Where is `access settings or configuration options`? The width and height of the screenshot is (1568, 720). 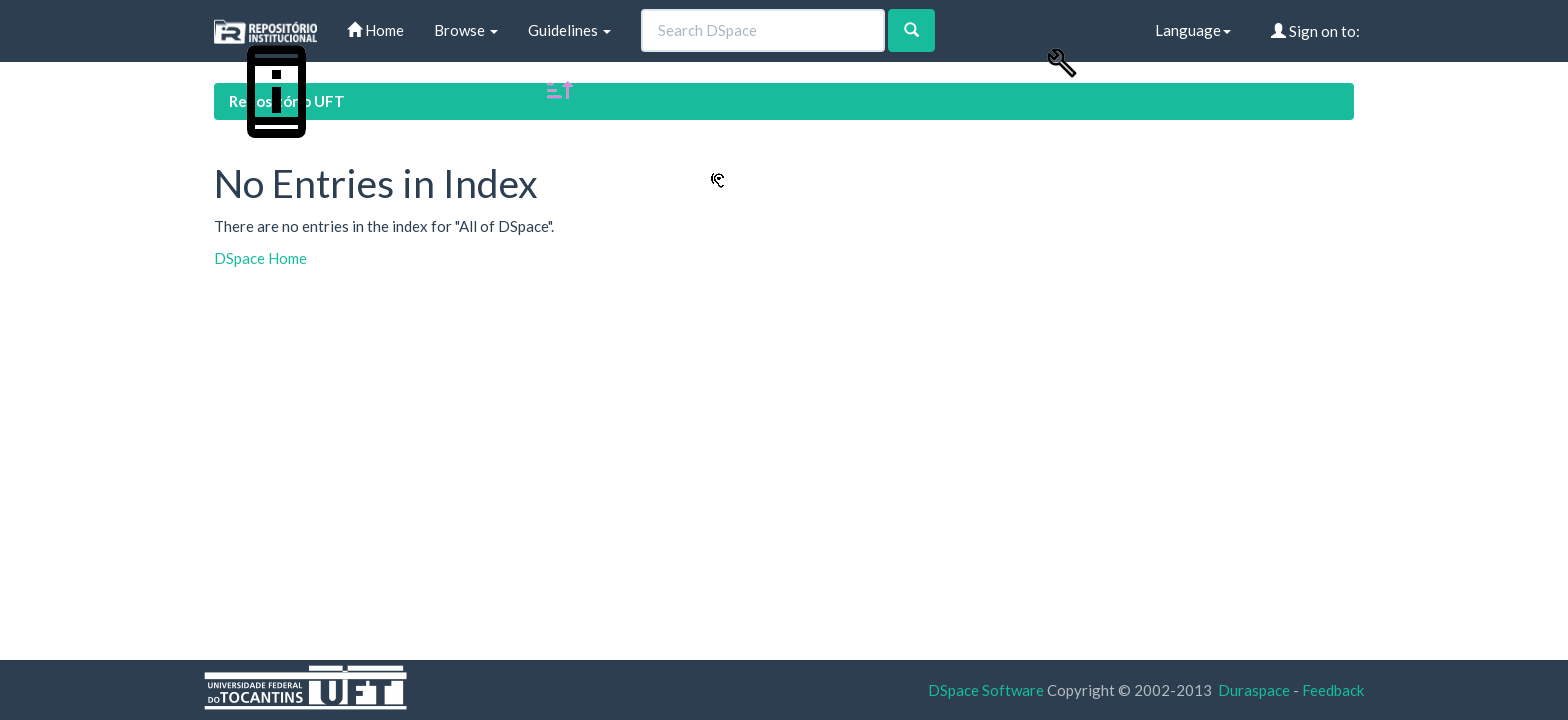
access settings or configuration options is located at coordinates (1062, 63).